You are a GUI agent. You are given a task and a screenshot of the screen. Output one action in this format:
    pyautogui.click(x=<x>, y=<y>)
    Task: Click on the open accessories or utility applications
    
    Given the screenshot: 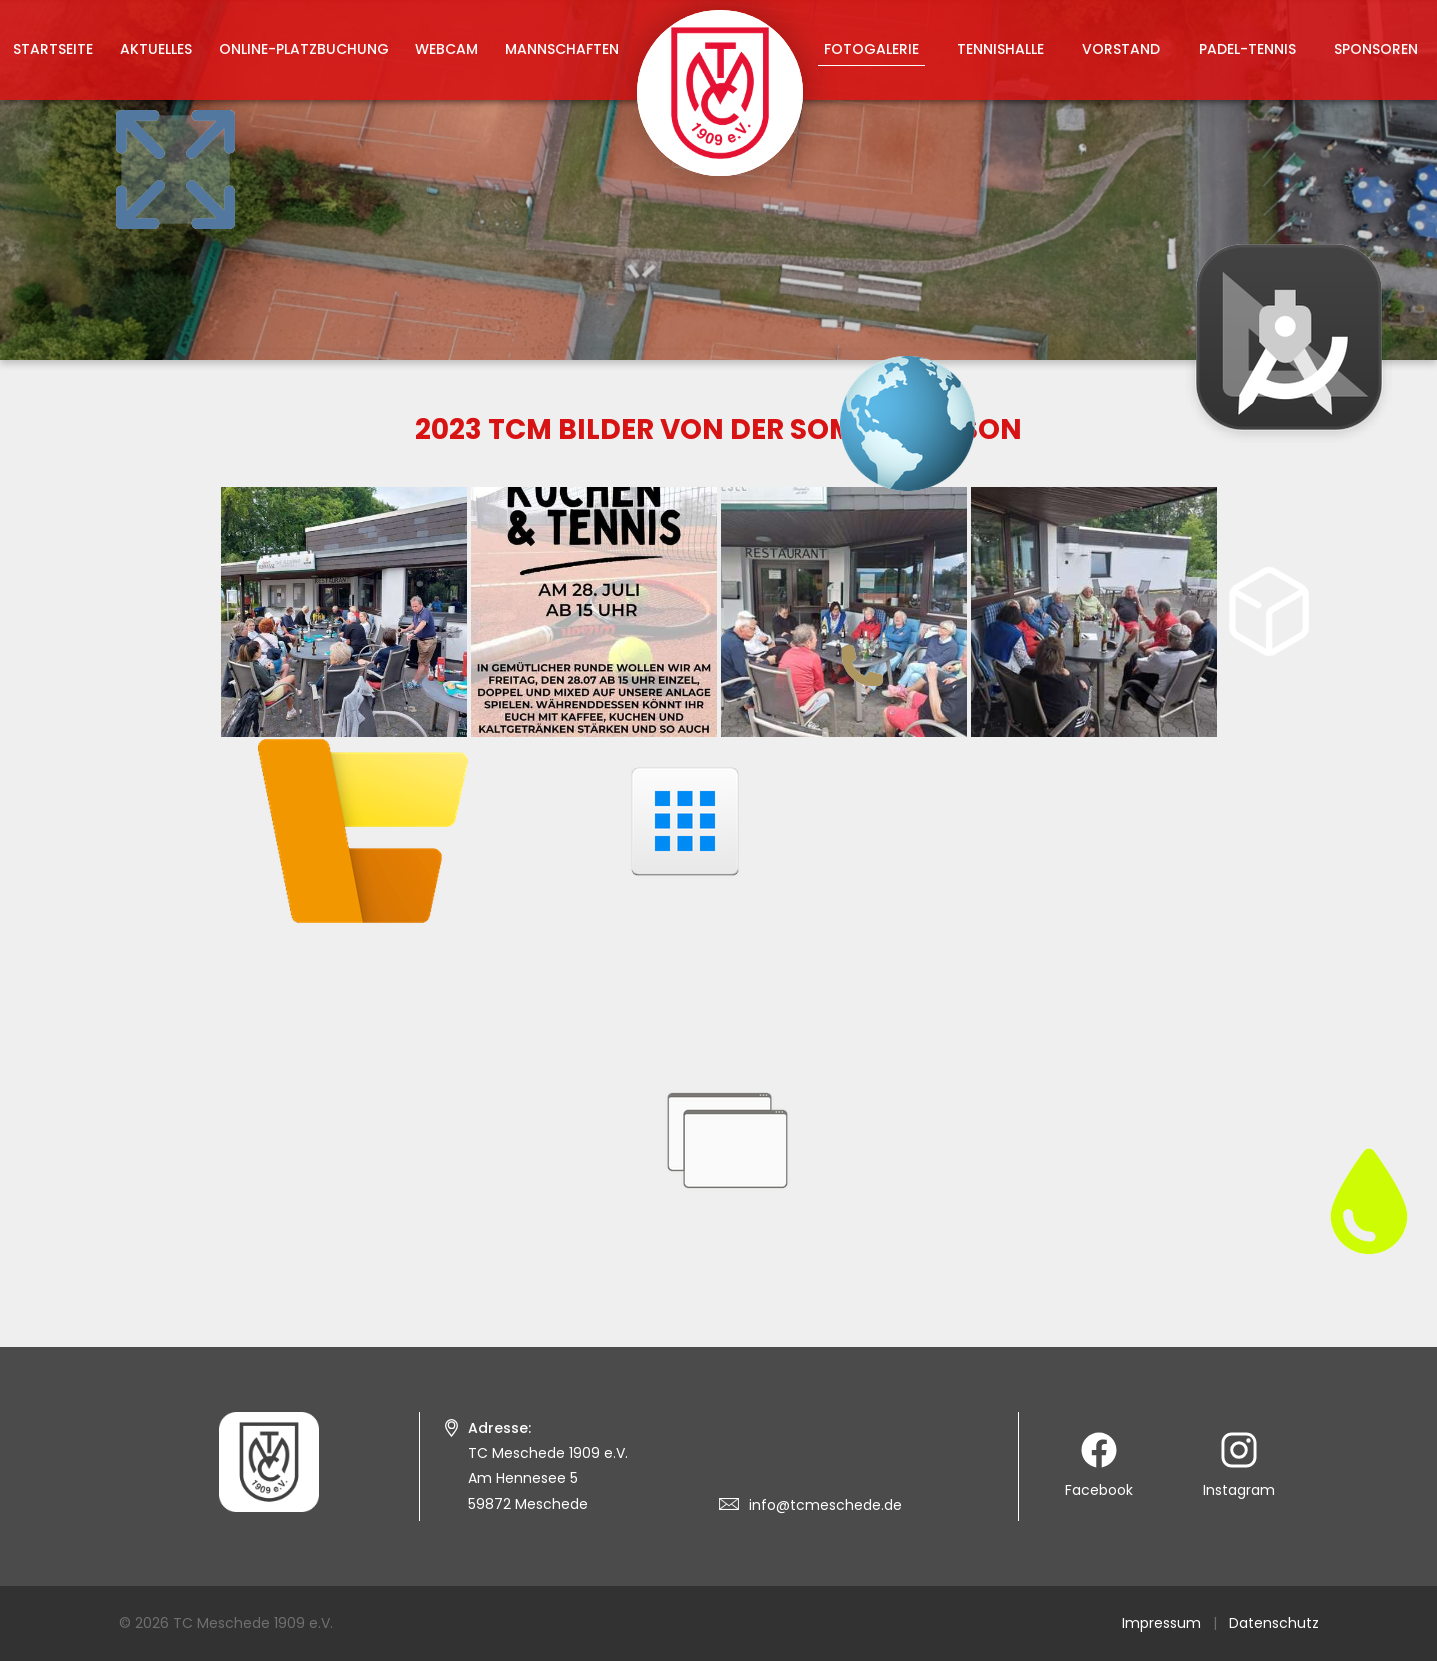 What is the action you would take?
    pyautogui.click(x=1289, y=337)
    